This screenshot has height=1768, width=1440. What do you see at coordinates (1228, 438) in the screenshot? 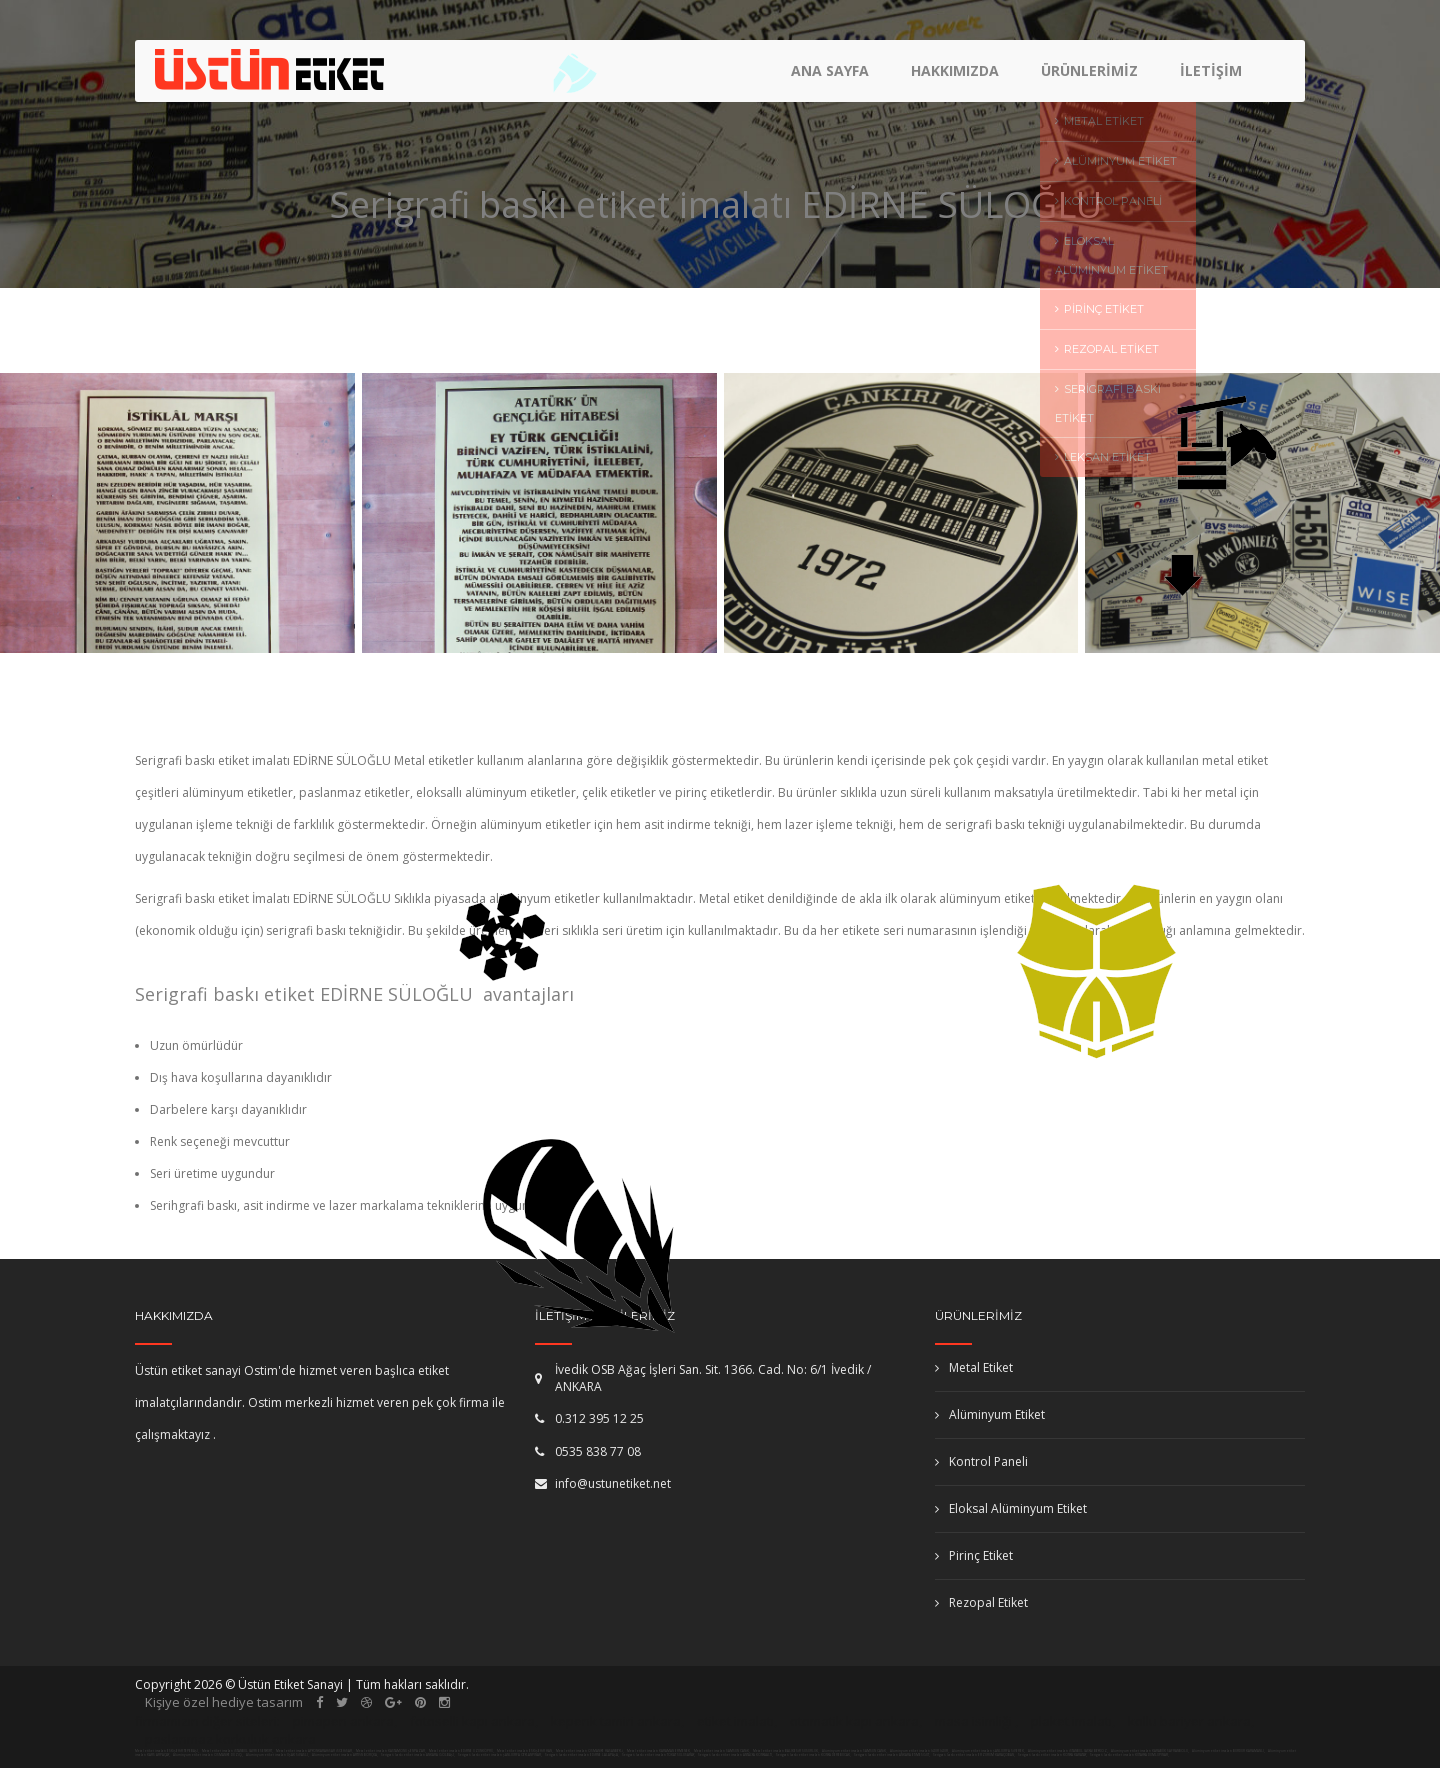
I see `access the stable or horse shelter` at bounding box center [1228, 438].